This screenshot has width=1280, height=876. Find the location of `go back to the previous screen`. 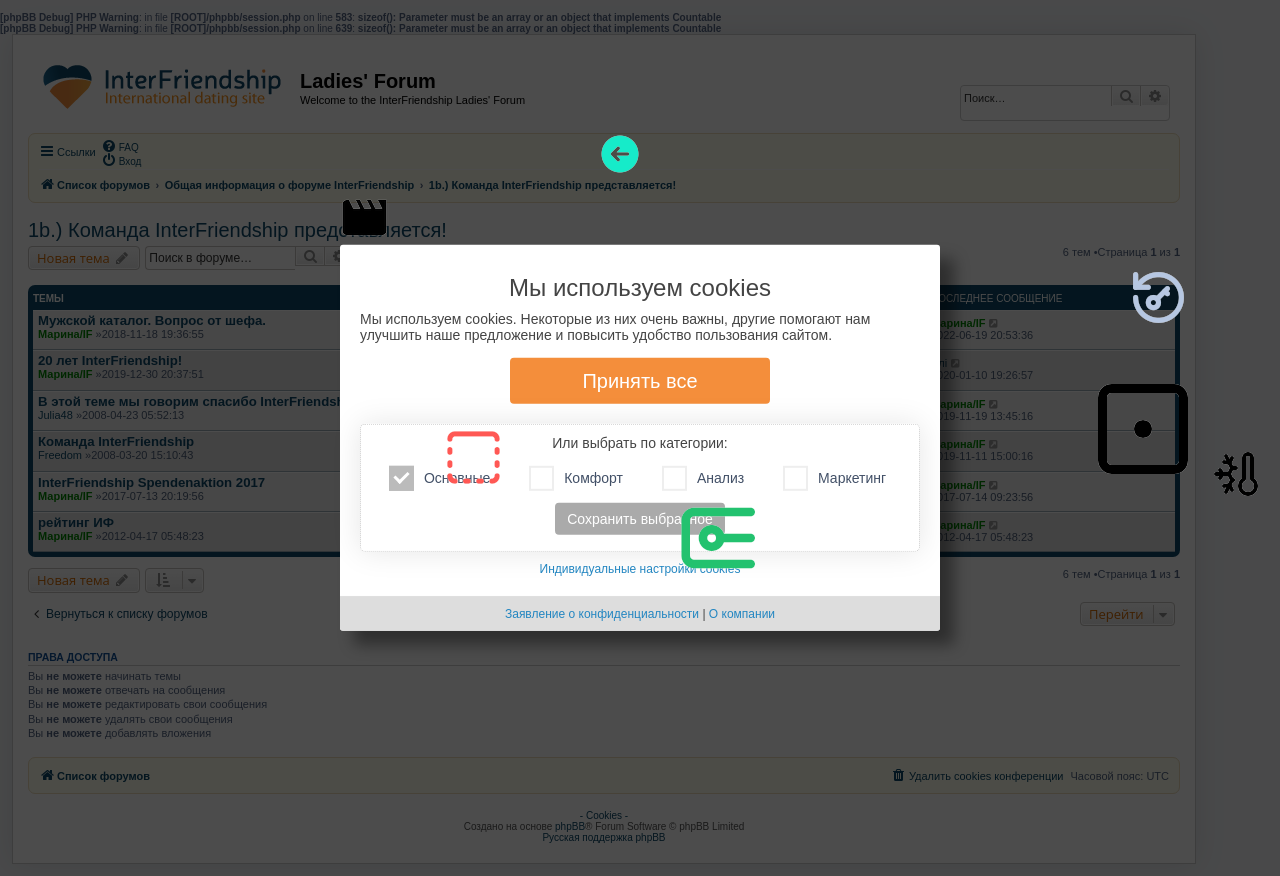

go back to the previous screen is located at coordinates (620, 154).